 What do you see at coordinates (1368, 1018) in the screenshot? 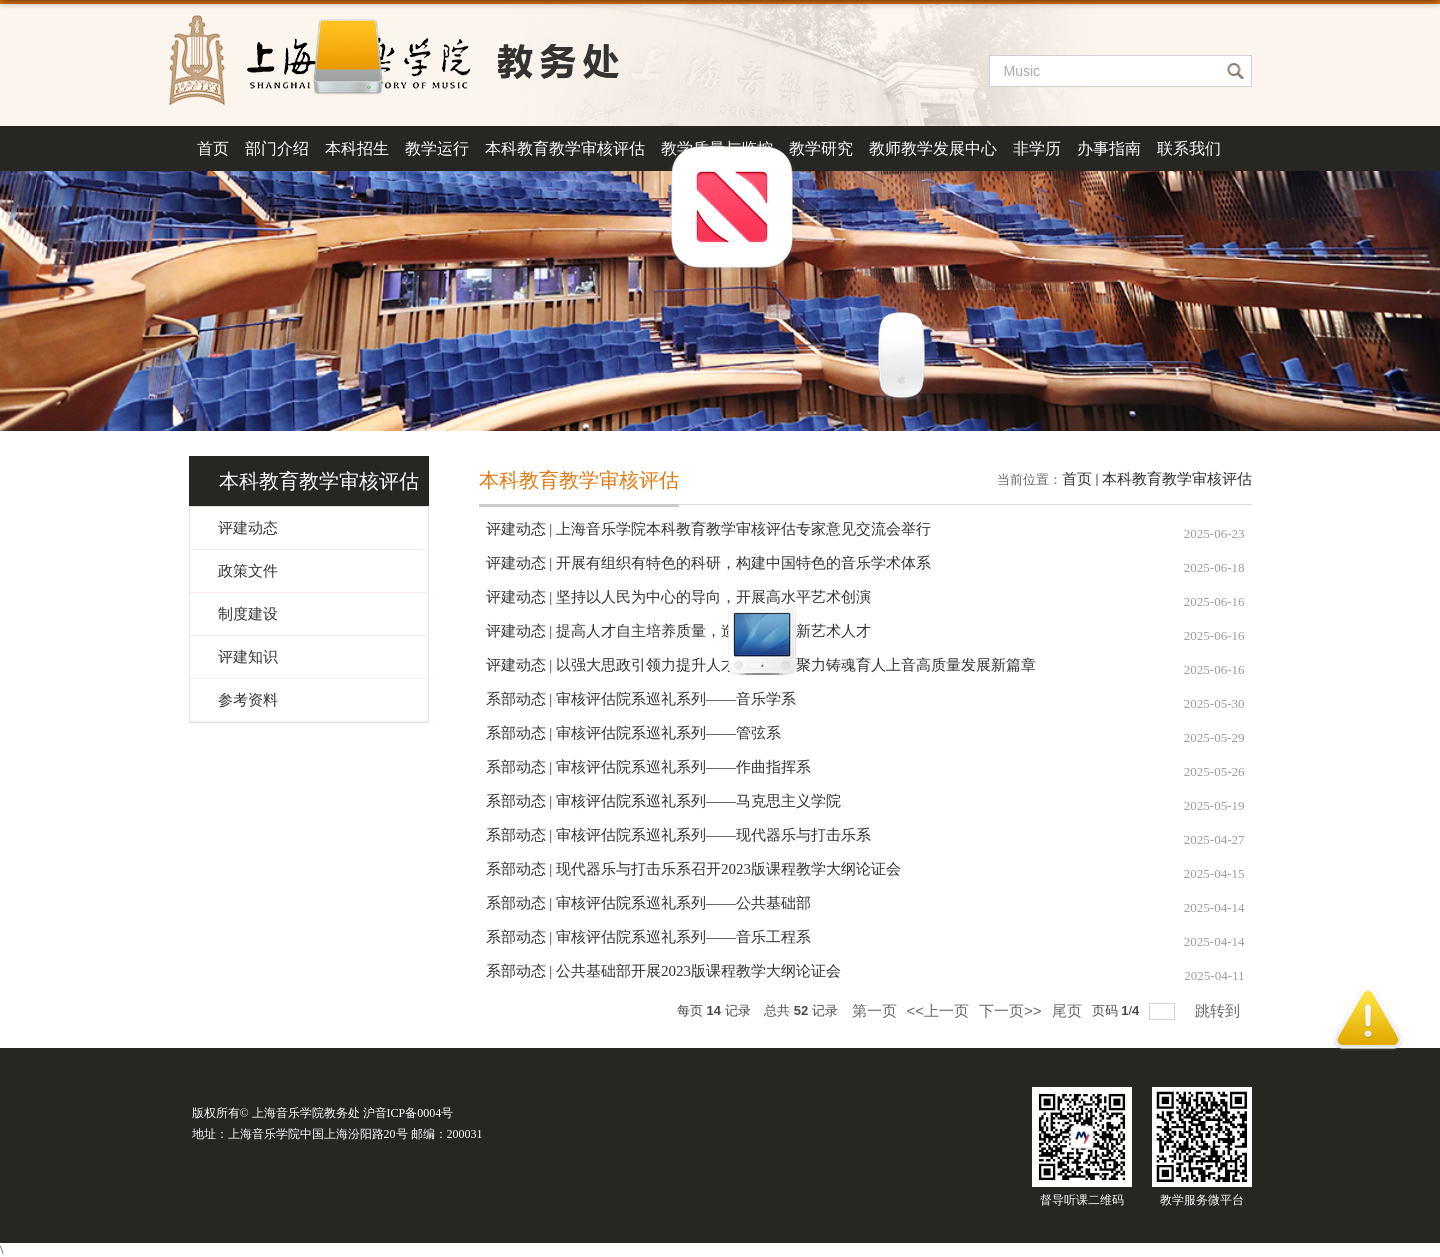
I see `report a system problem or crash` at bounding box center [1368, 1018].